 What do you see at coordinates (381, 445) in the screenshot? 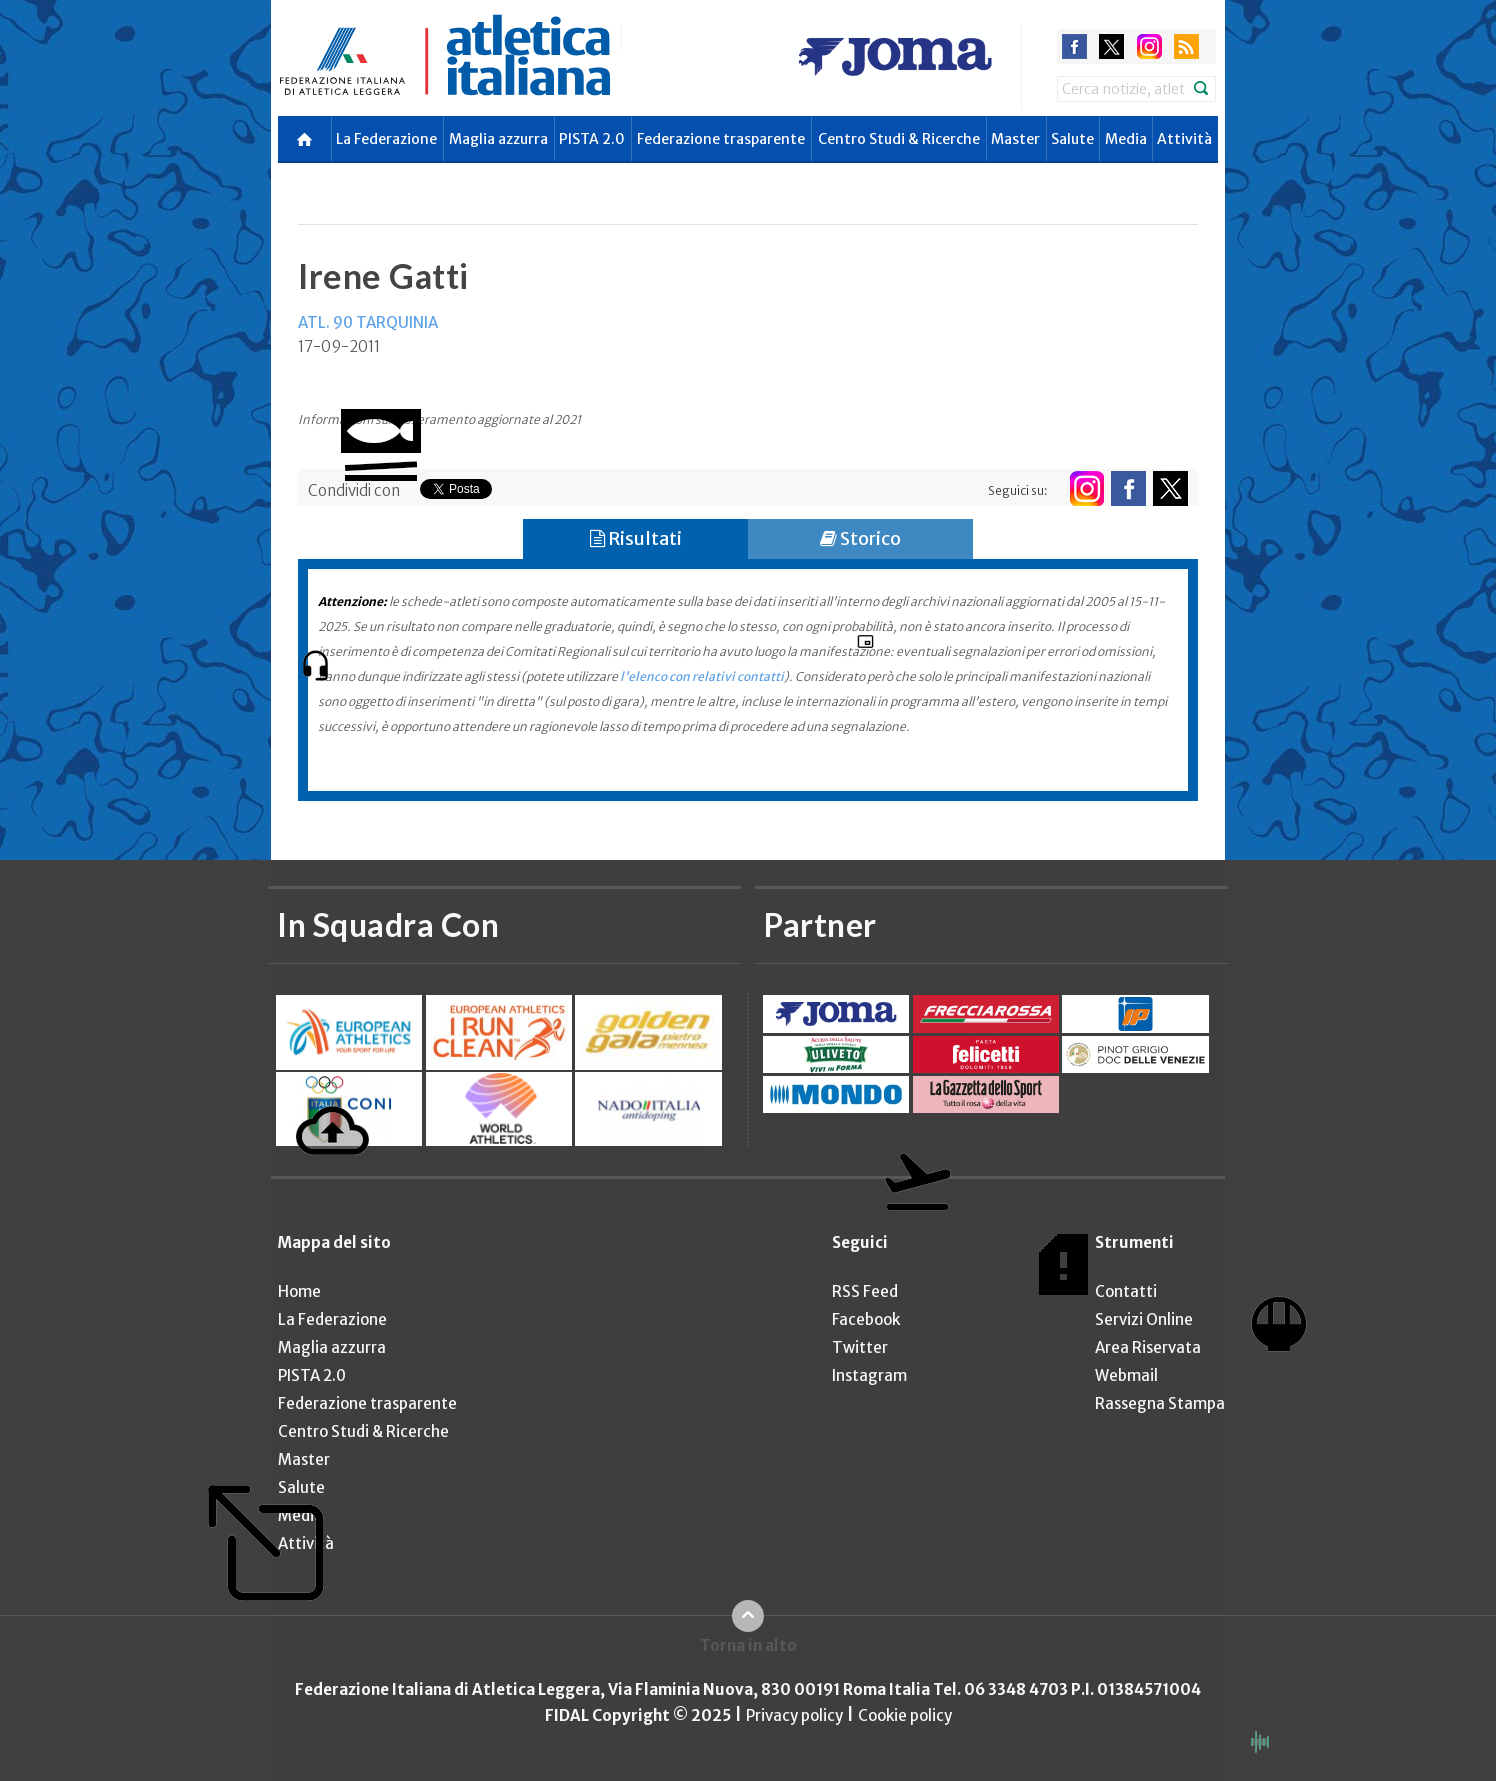
I see `view set meal or food combo options` at bounding box center [381, 445].